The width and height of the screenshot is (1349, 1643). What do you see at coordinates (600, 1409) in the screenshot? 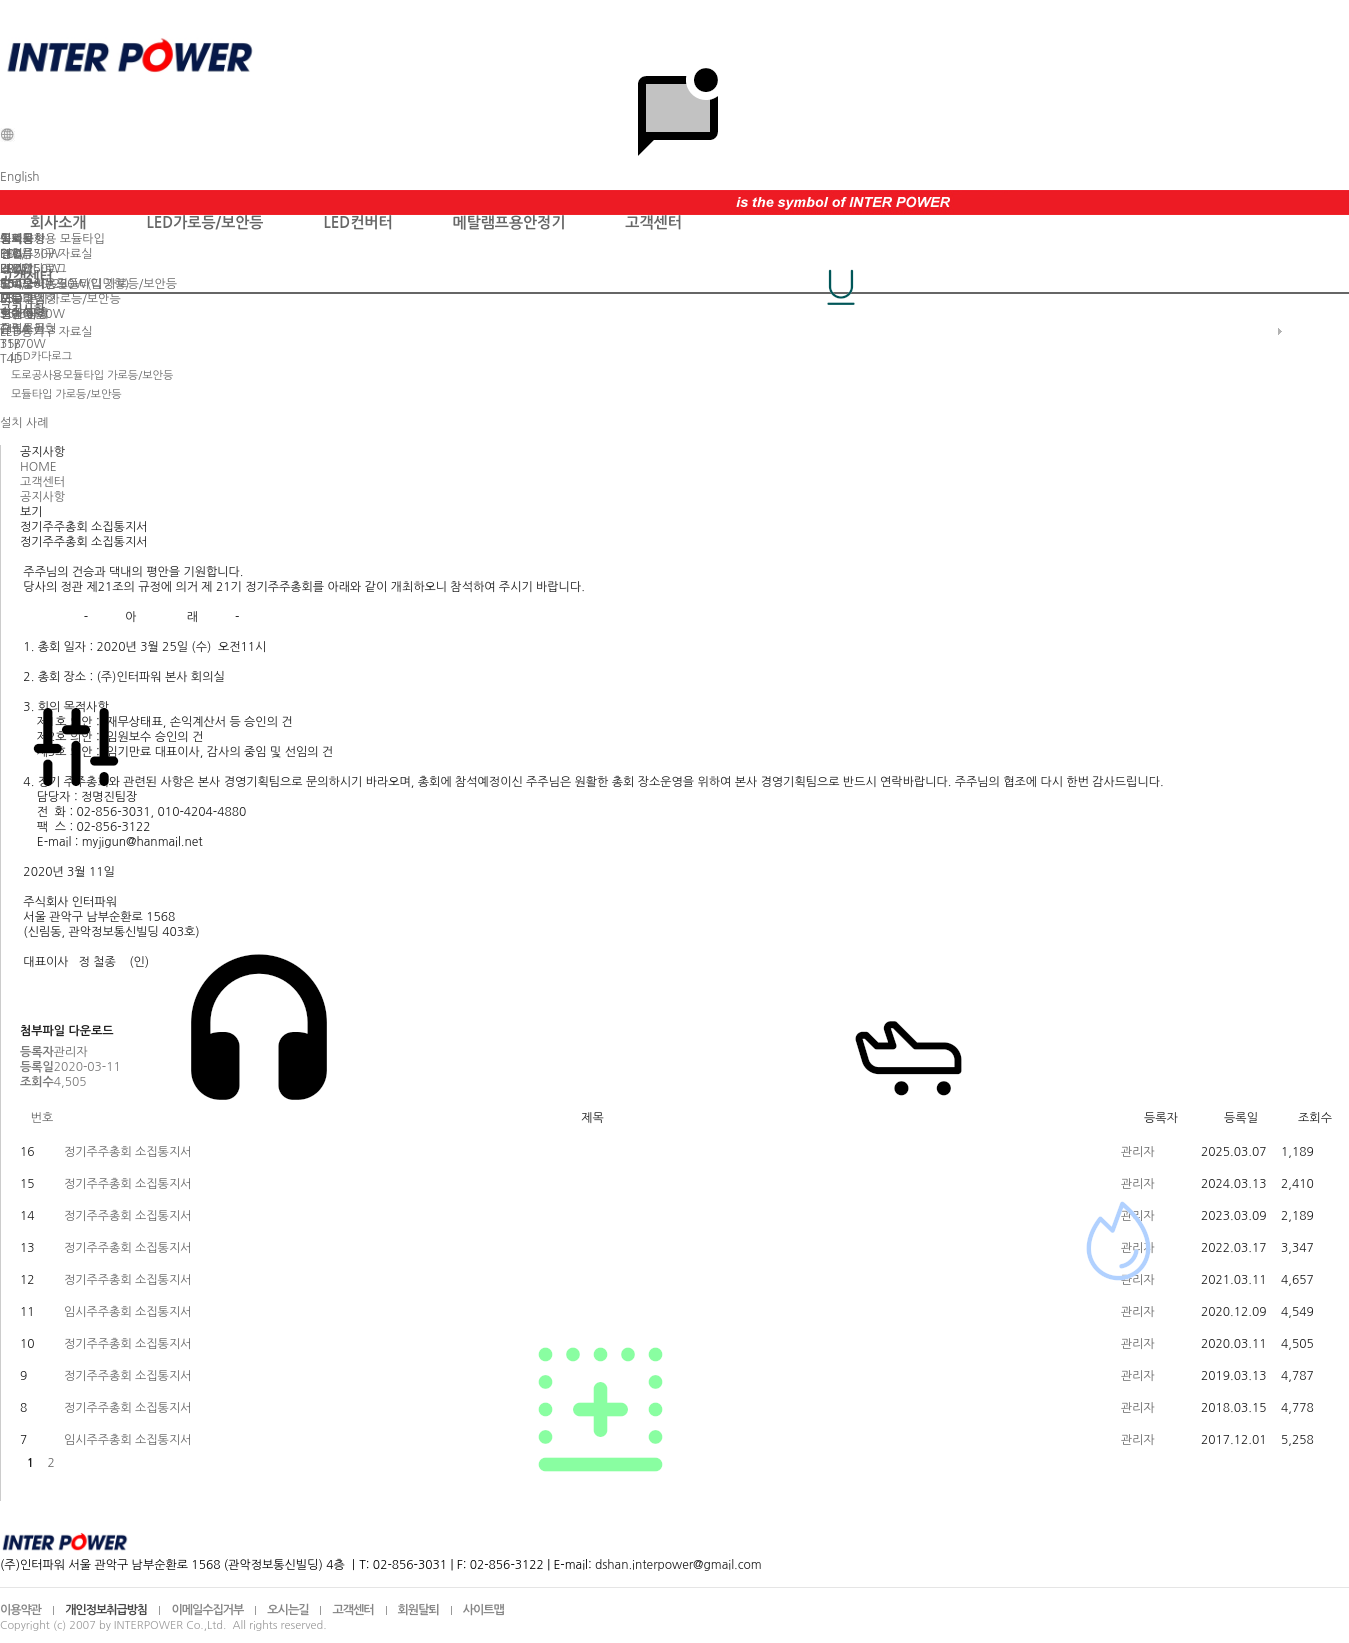
I see `add a bottom border to selected cells or elements` at bounding box center [600, 1409].